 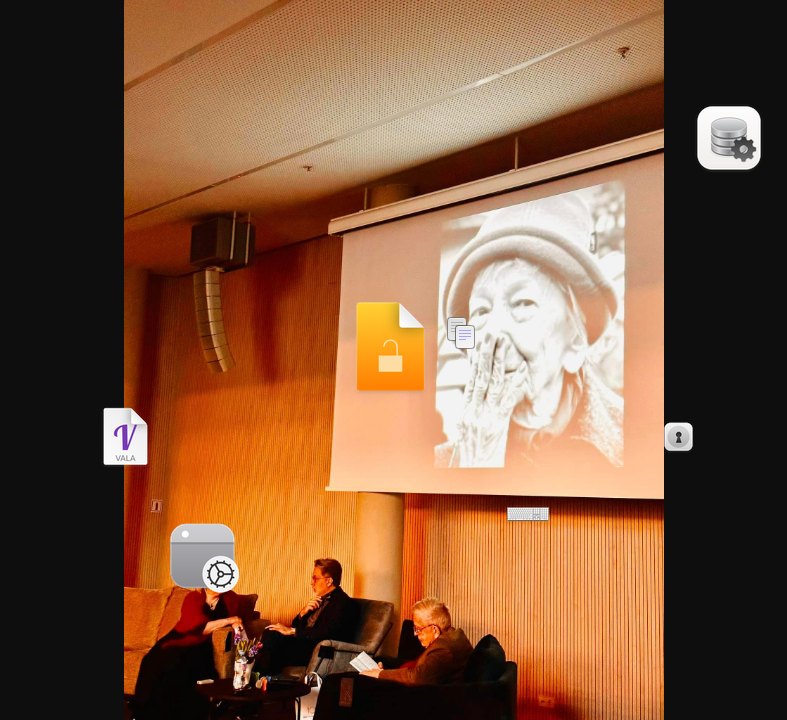 I want to click on configure window behavior settings, so click(x=203, y=557).